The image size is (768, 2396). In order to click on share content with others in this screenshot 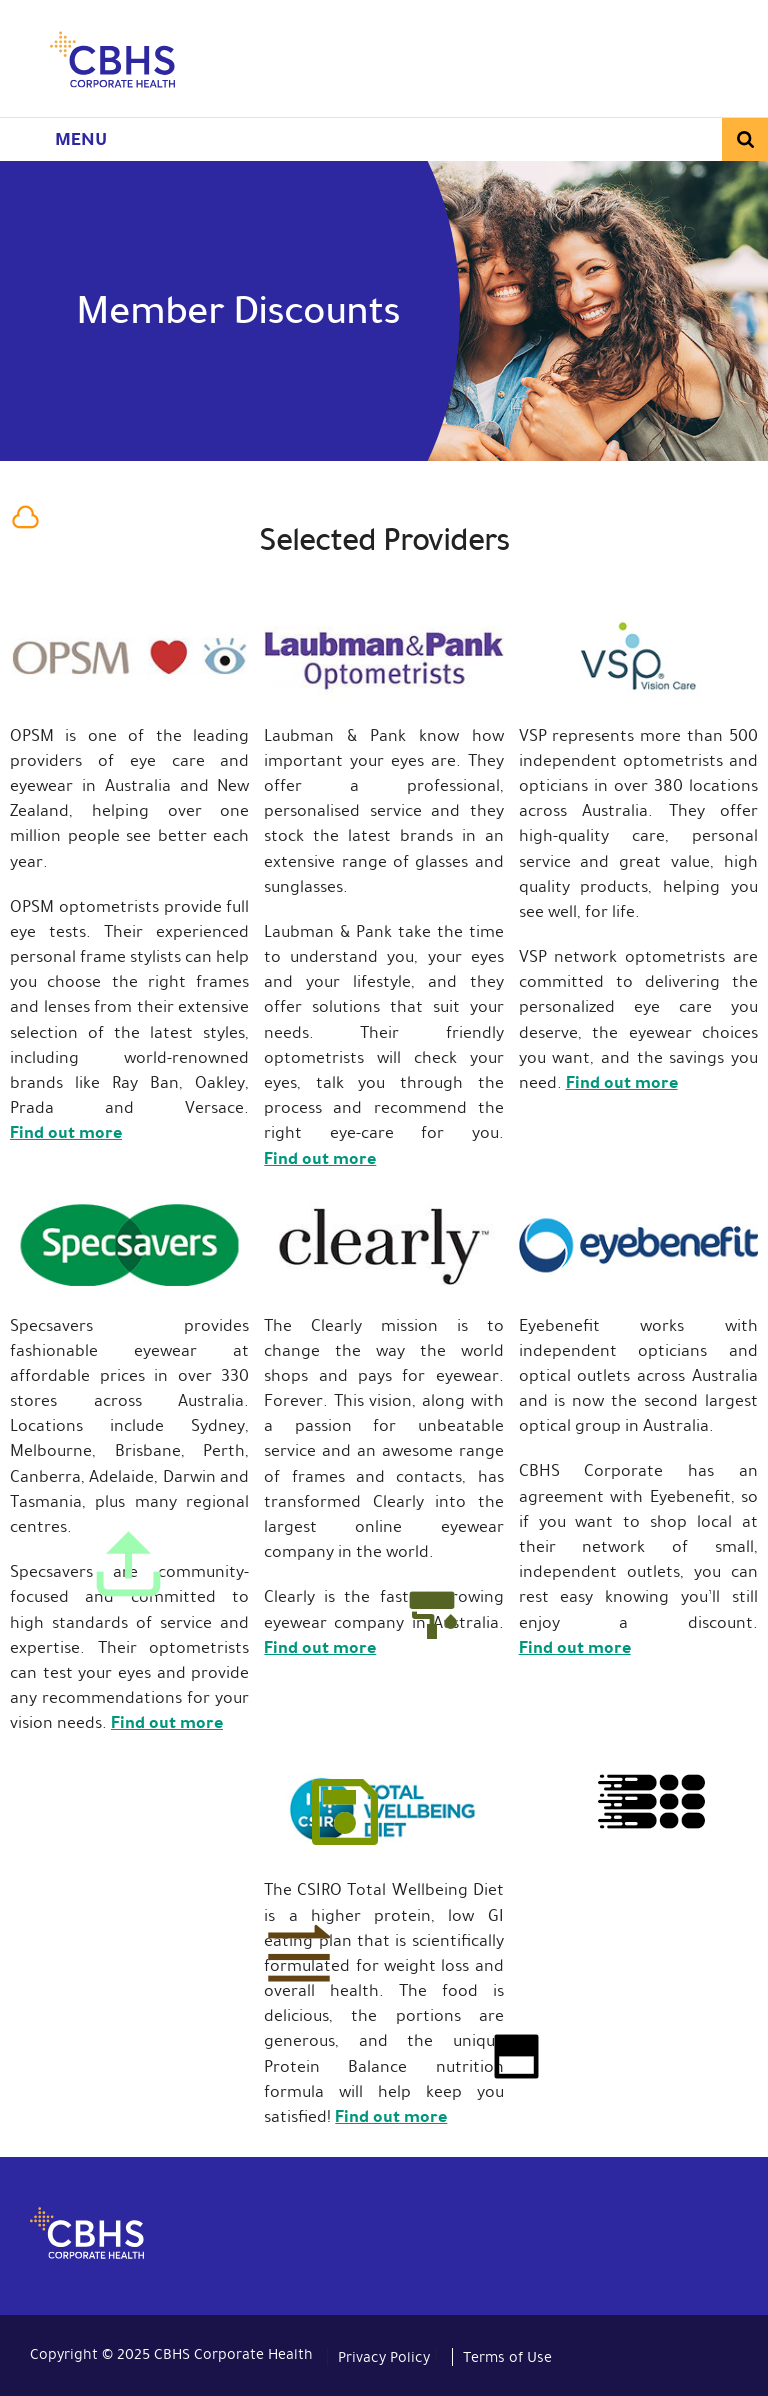, I will do `click(128, 1564)`.